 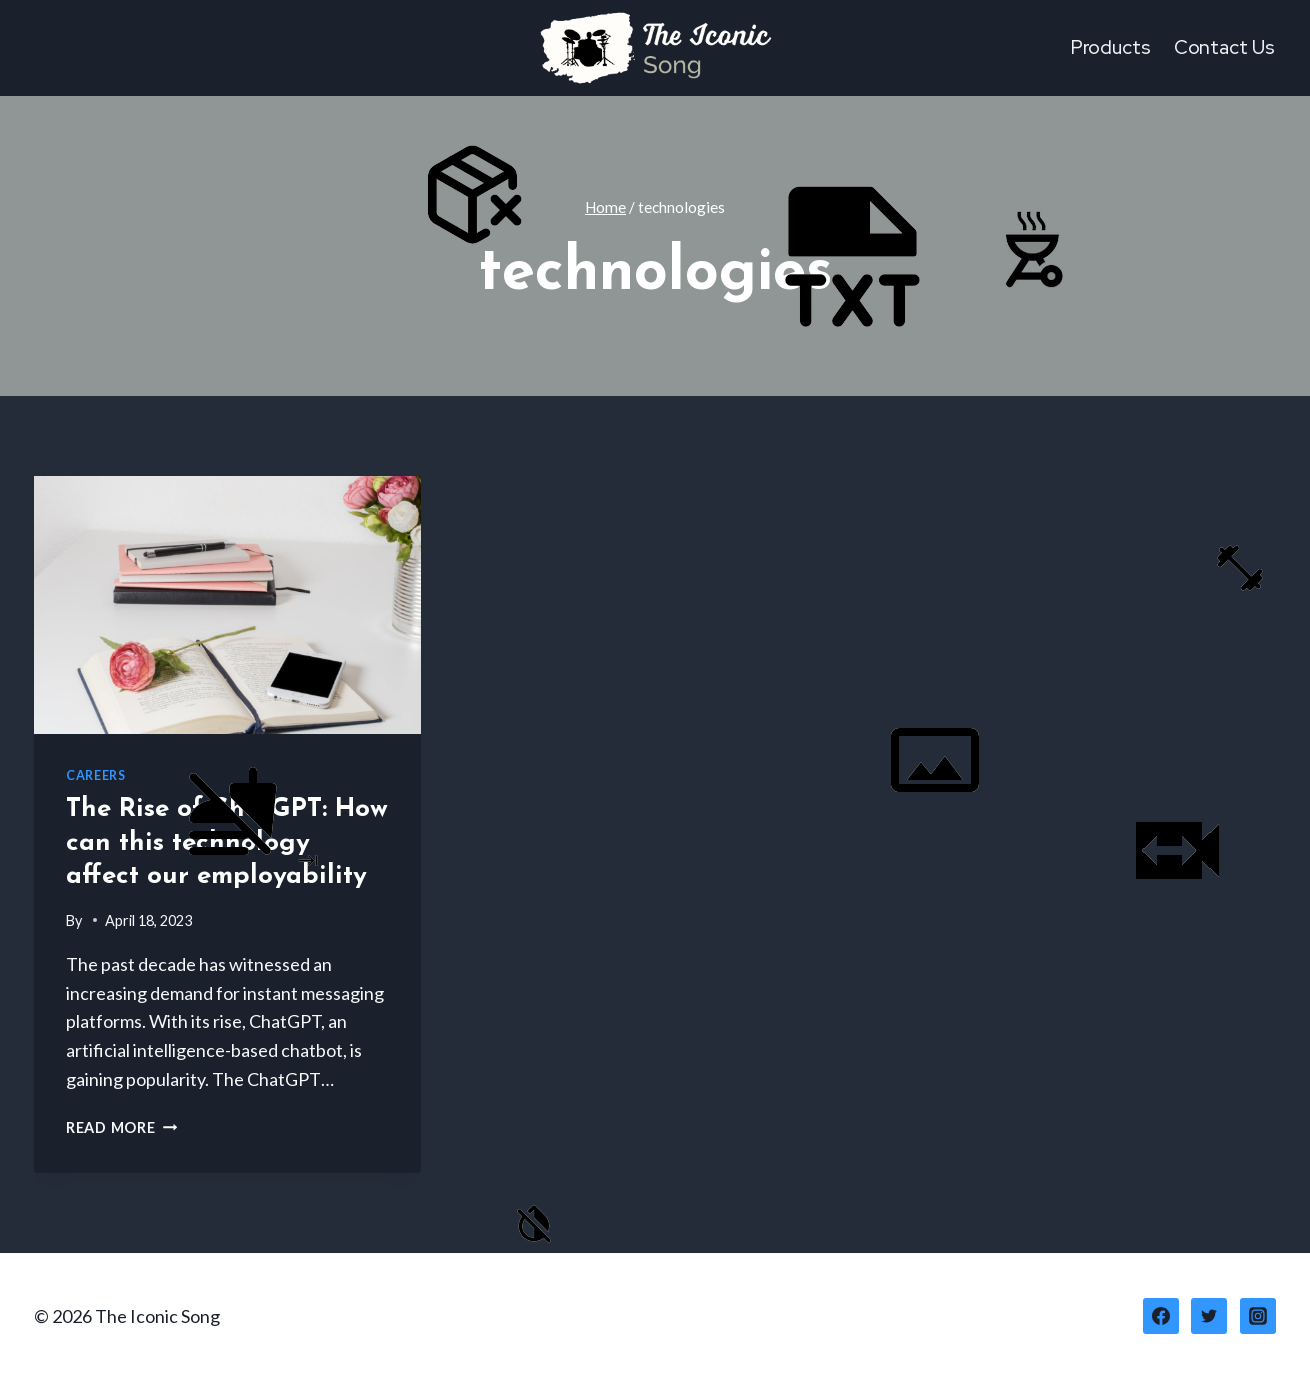 I want to click on access fitness or workout features, so click(x=1240, y=568).